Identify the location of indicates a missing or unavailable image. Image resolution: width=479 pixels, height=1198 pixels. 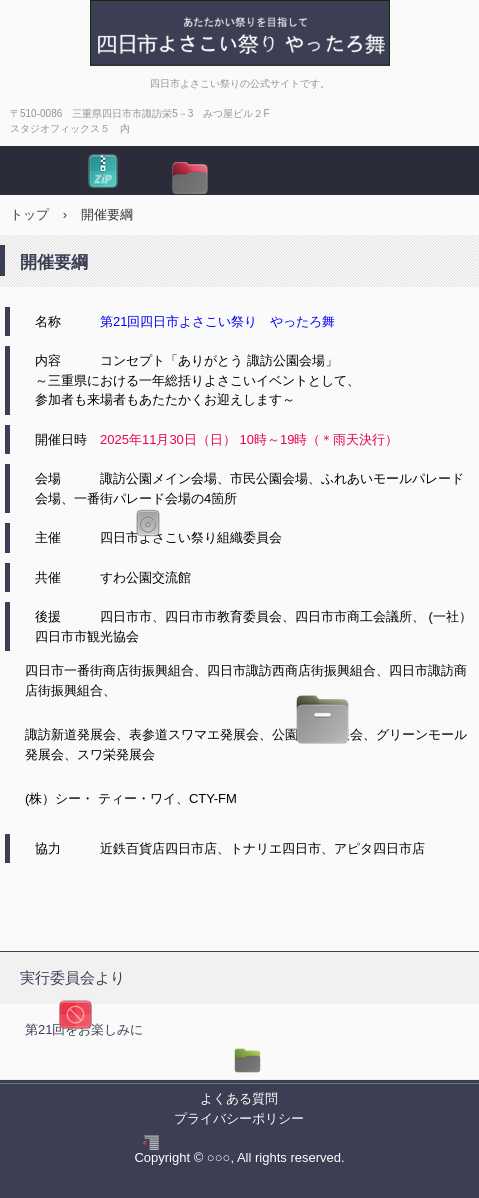
(75, 1013).